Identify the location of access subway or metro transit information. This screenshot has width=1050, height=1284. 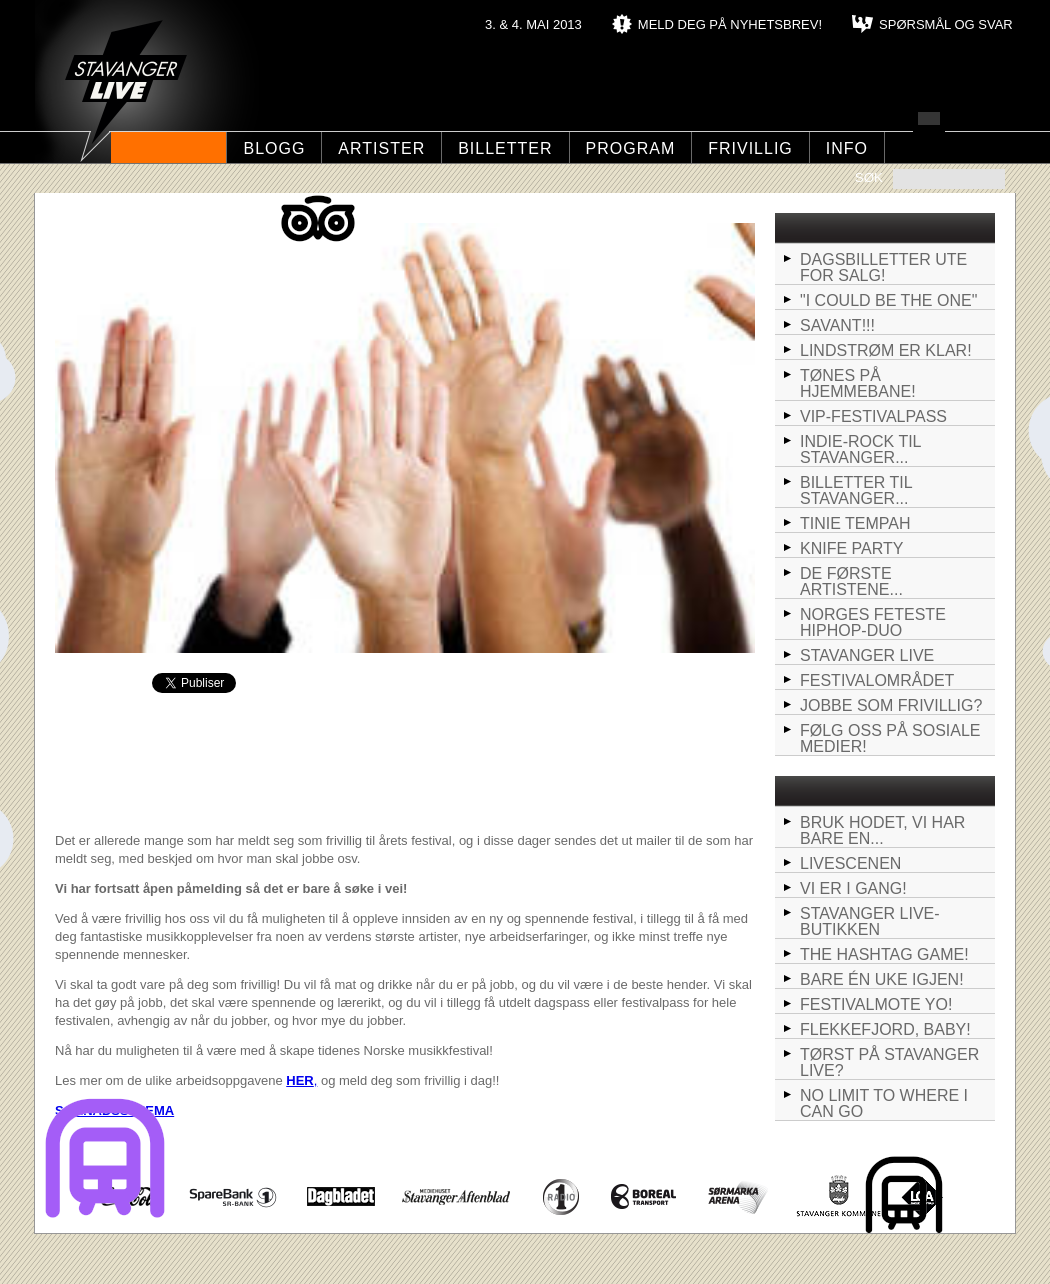
(904, 1198).